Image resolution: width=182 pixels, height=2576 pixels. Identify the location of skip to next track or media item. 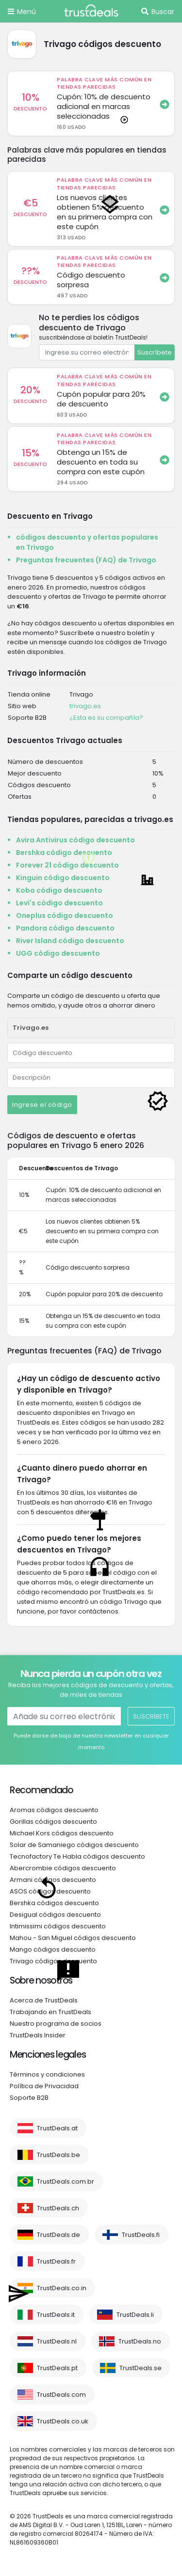
(124, 120).